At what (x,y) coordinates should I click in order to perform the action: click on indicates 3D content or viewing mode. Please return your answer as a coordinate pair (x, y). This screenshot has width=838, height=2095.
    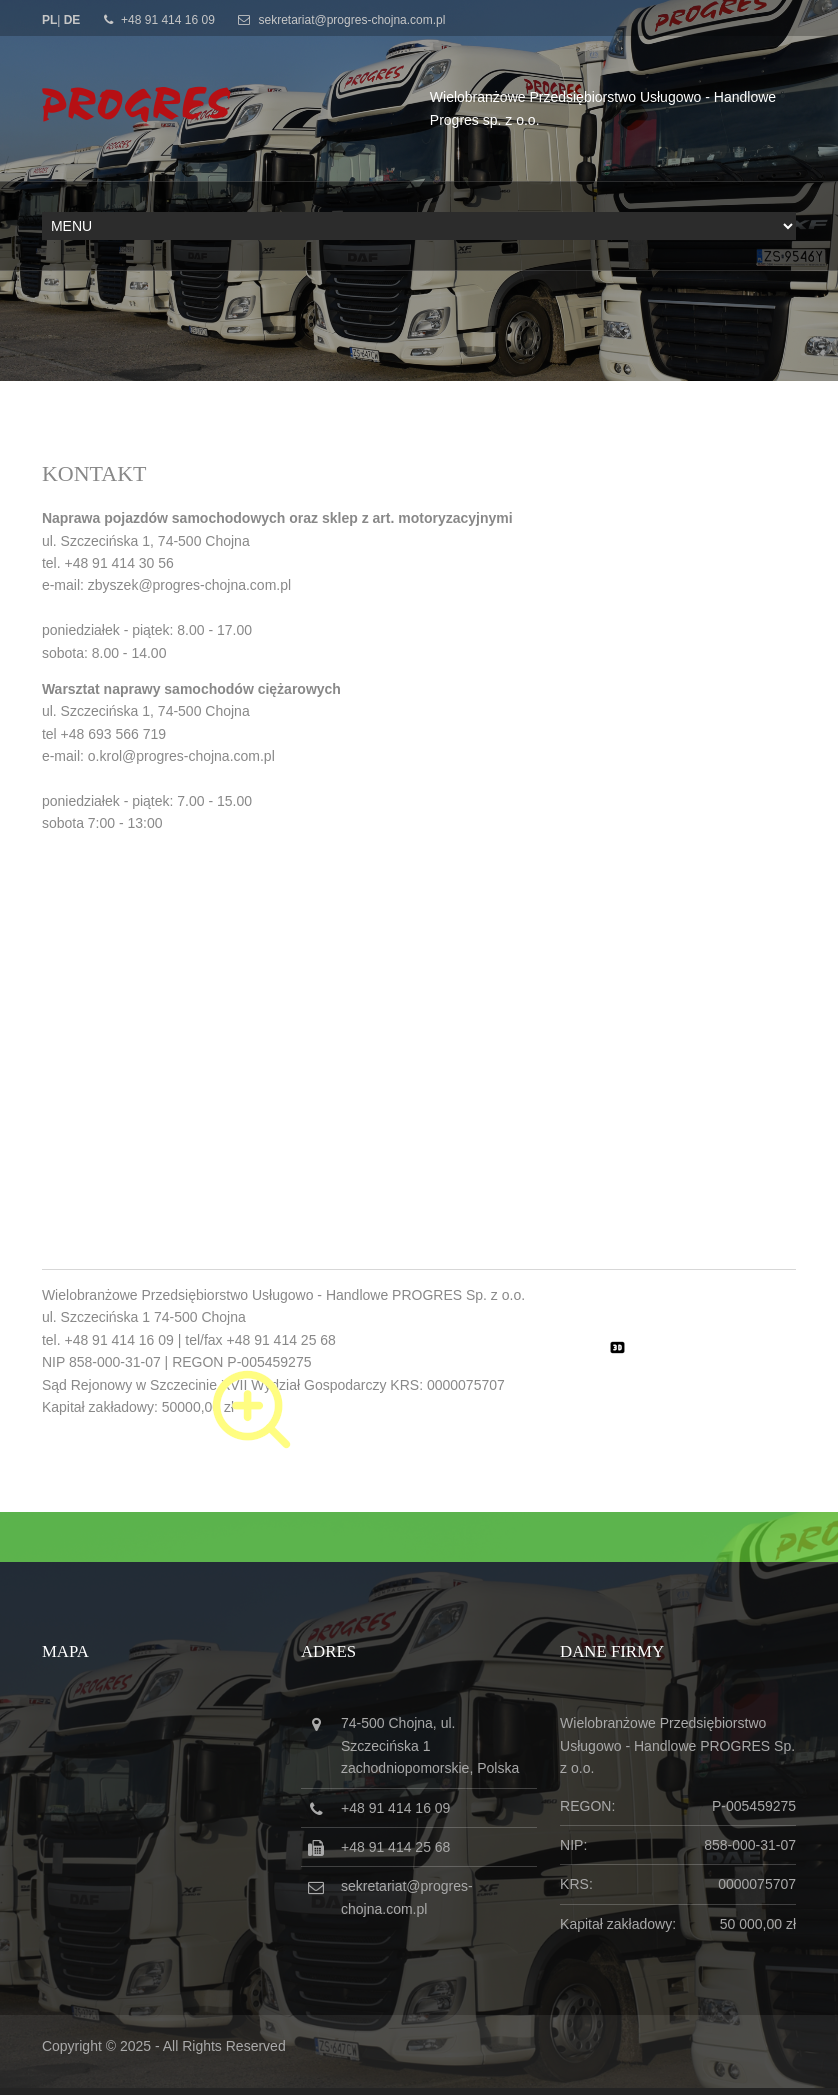
    Looking at the image, I should click on (617, 1347).